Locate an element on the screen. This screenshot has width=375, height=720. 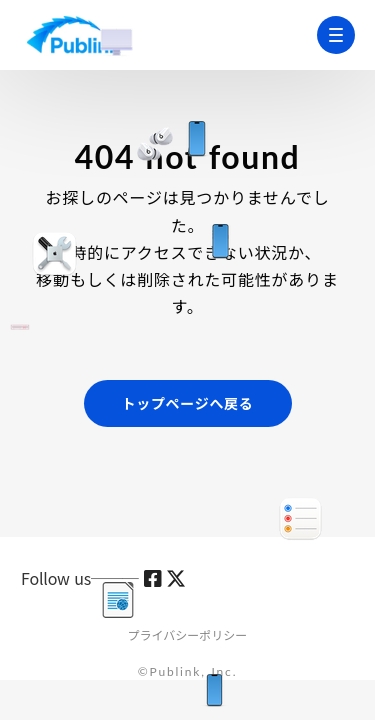
manage expansion card and slot settings is located at coordinates (54, 253).